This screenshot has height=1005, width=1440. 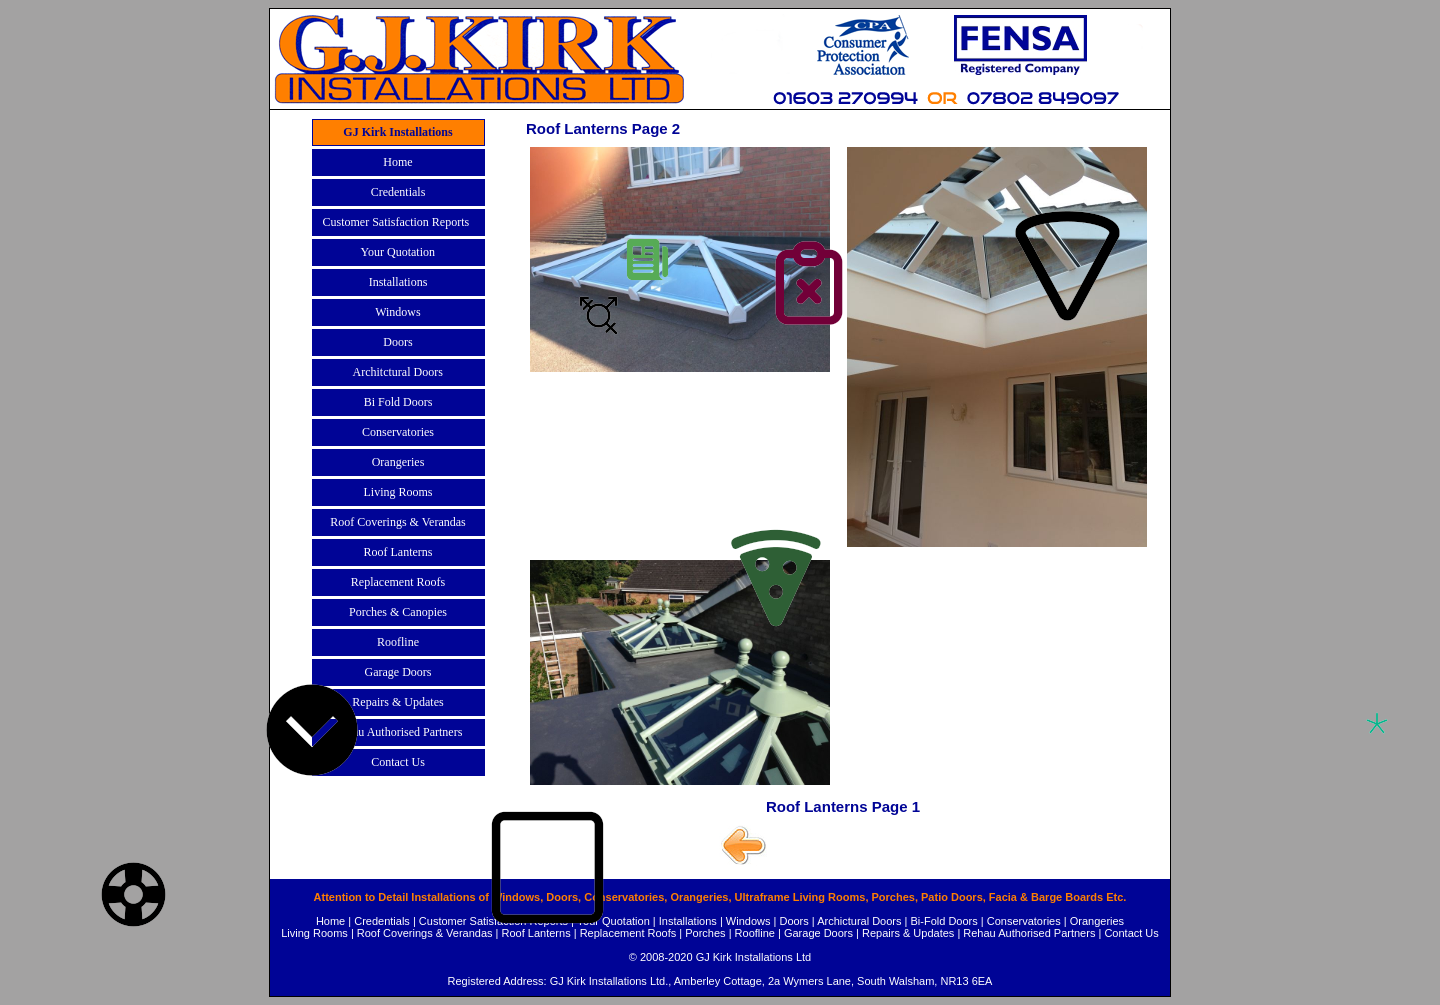 What do you see at coordinates (312, 730) in the screenshot?
I see `expand to show more content` at bounding box center [312, 730].